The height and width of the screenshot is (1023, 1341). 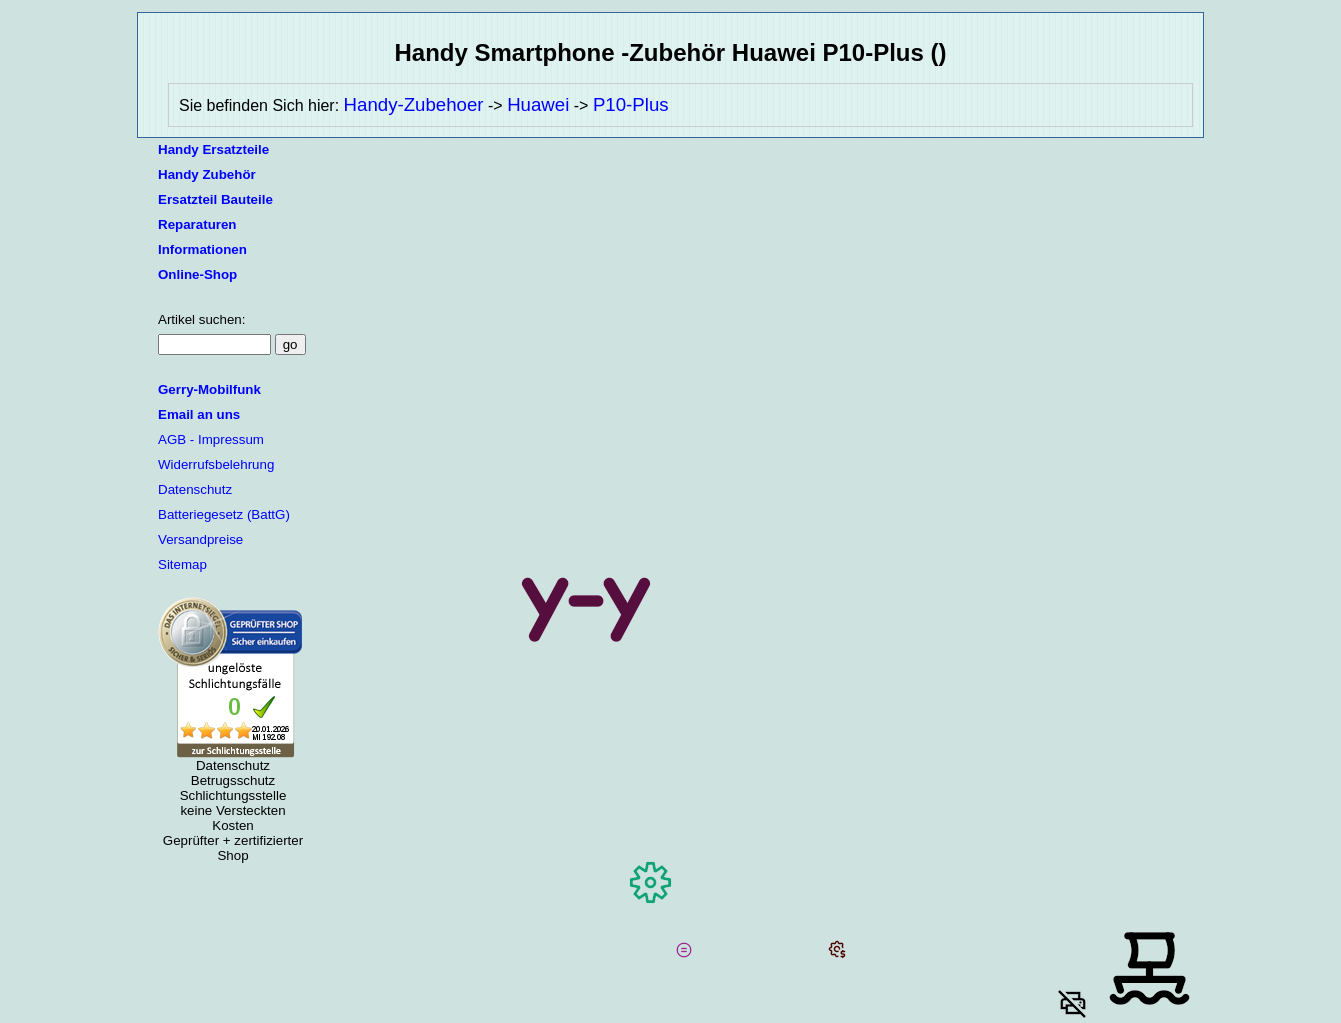 I want to click on indicates creative commons no-derivatives license, so click(x=684, y=950).